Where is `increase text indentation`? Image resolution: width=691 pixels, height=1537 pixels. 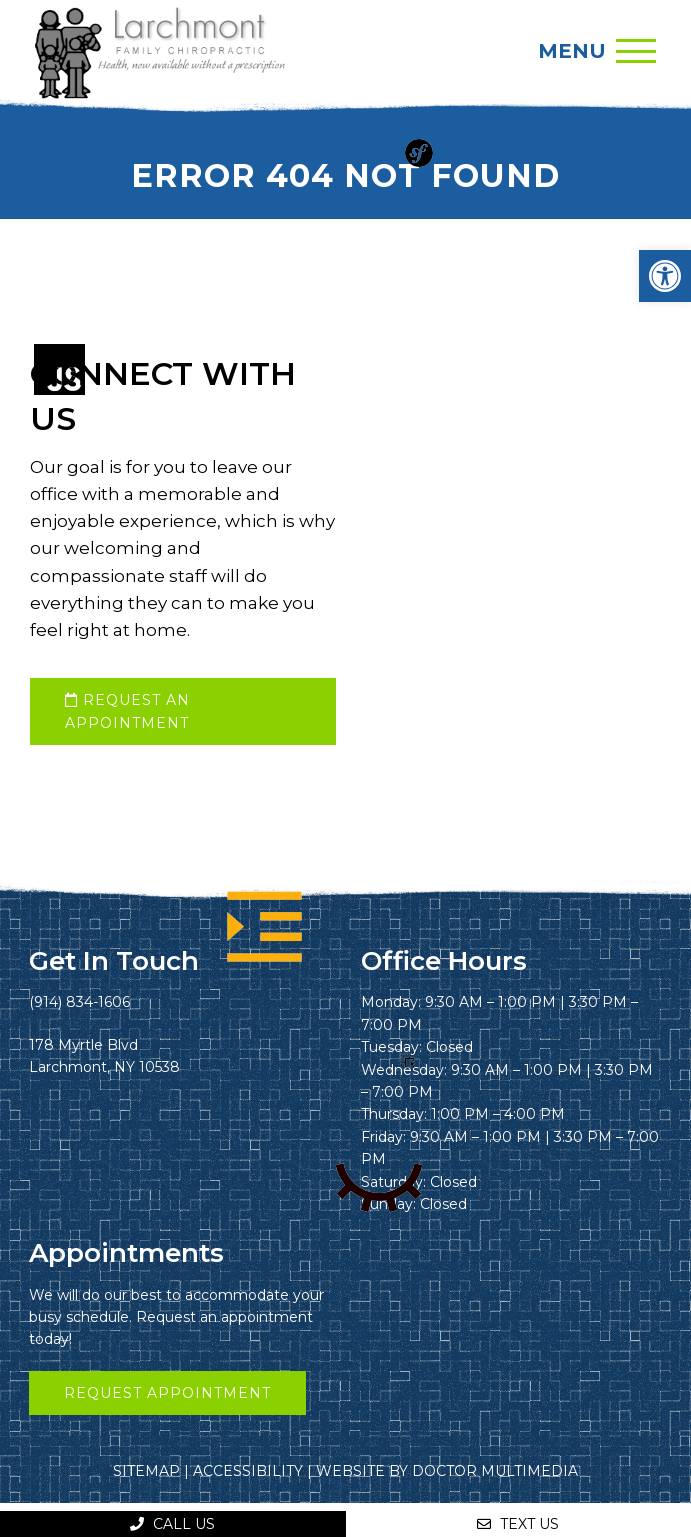
increase text indentation is located at coordinates (264, 924).